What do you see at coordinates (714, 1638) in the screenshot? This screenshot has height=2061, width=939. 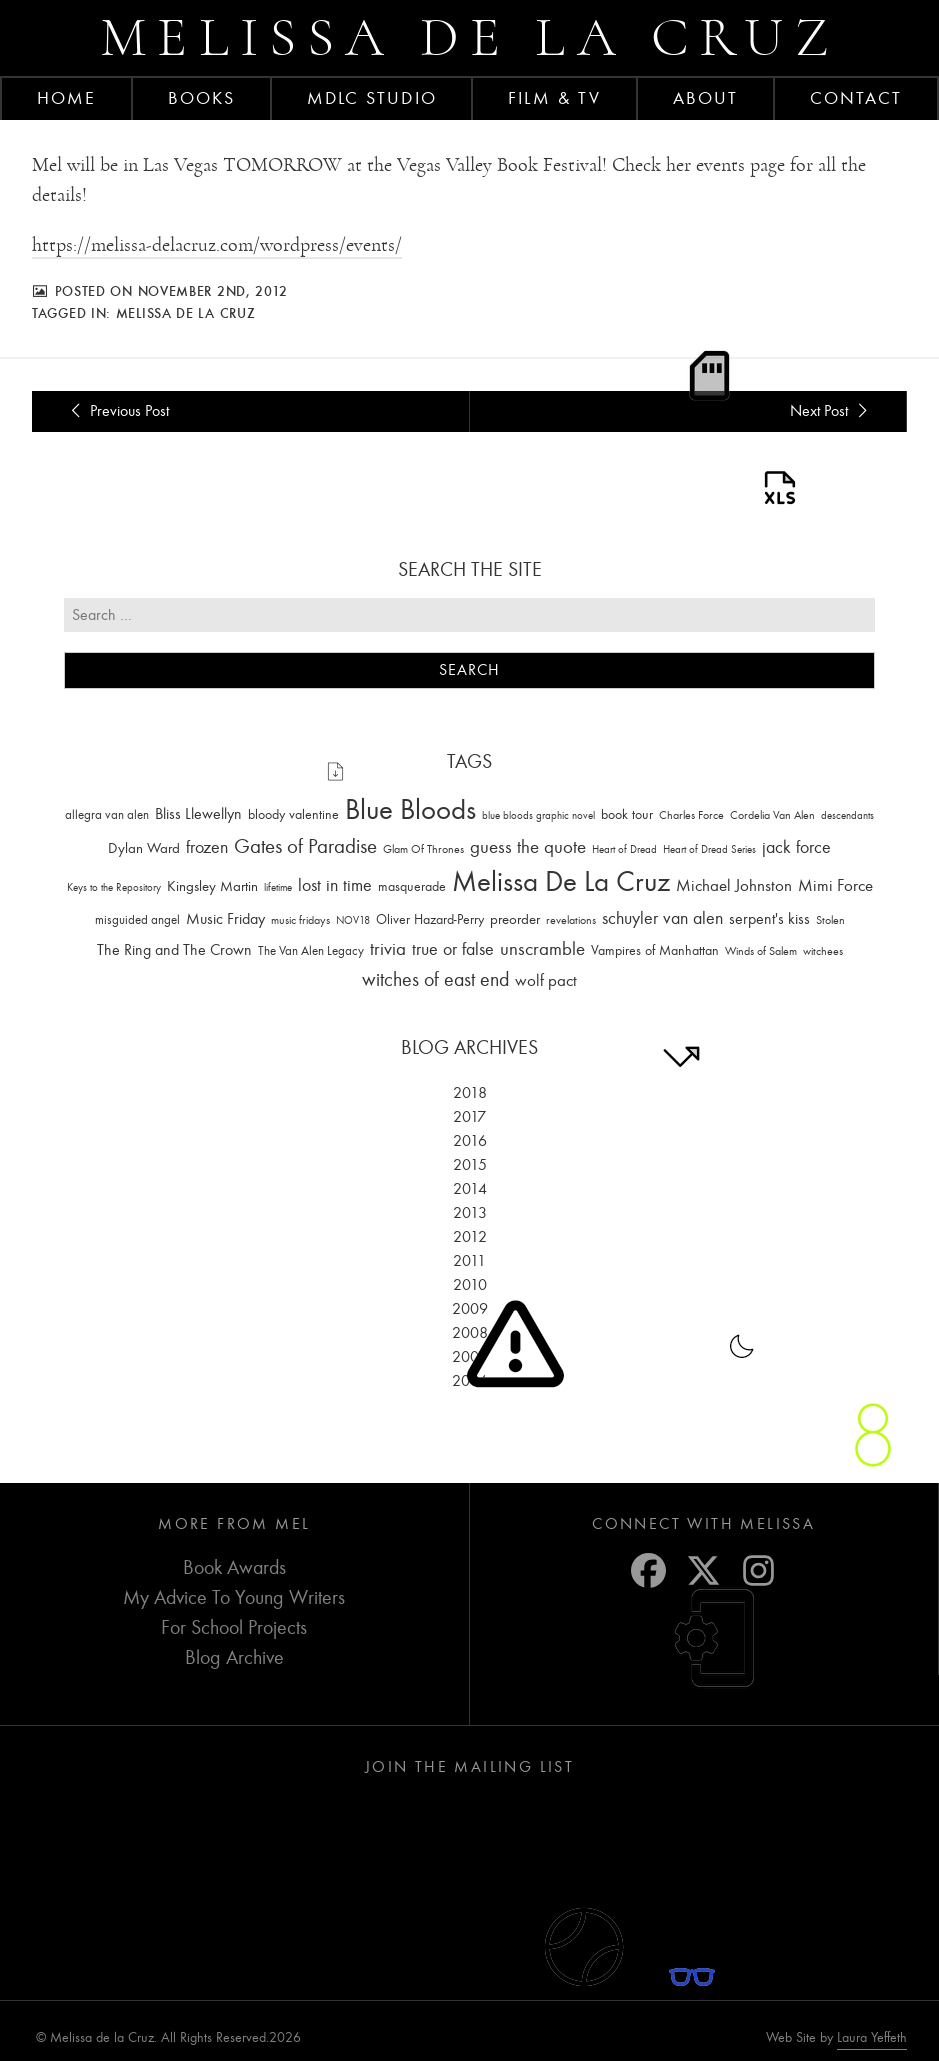 I see `configure device connection settings` at bounding box center [714, 1638].